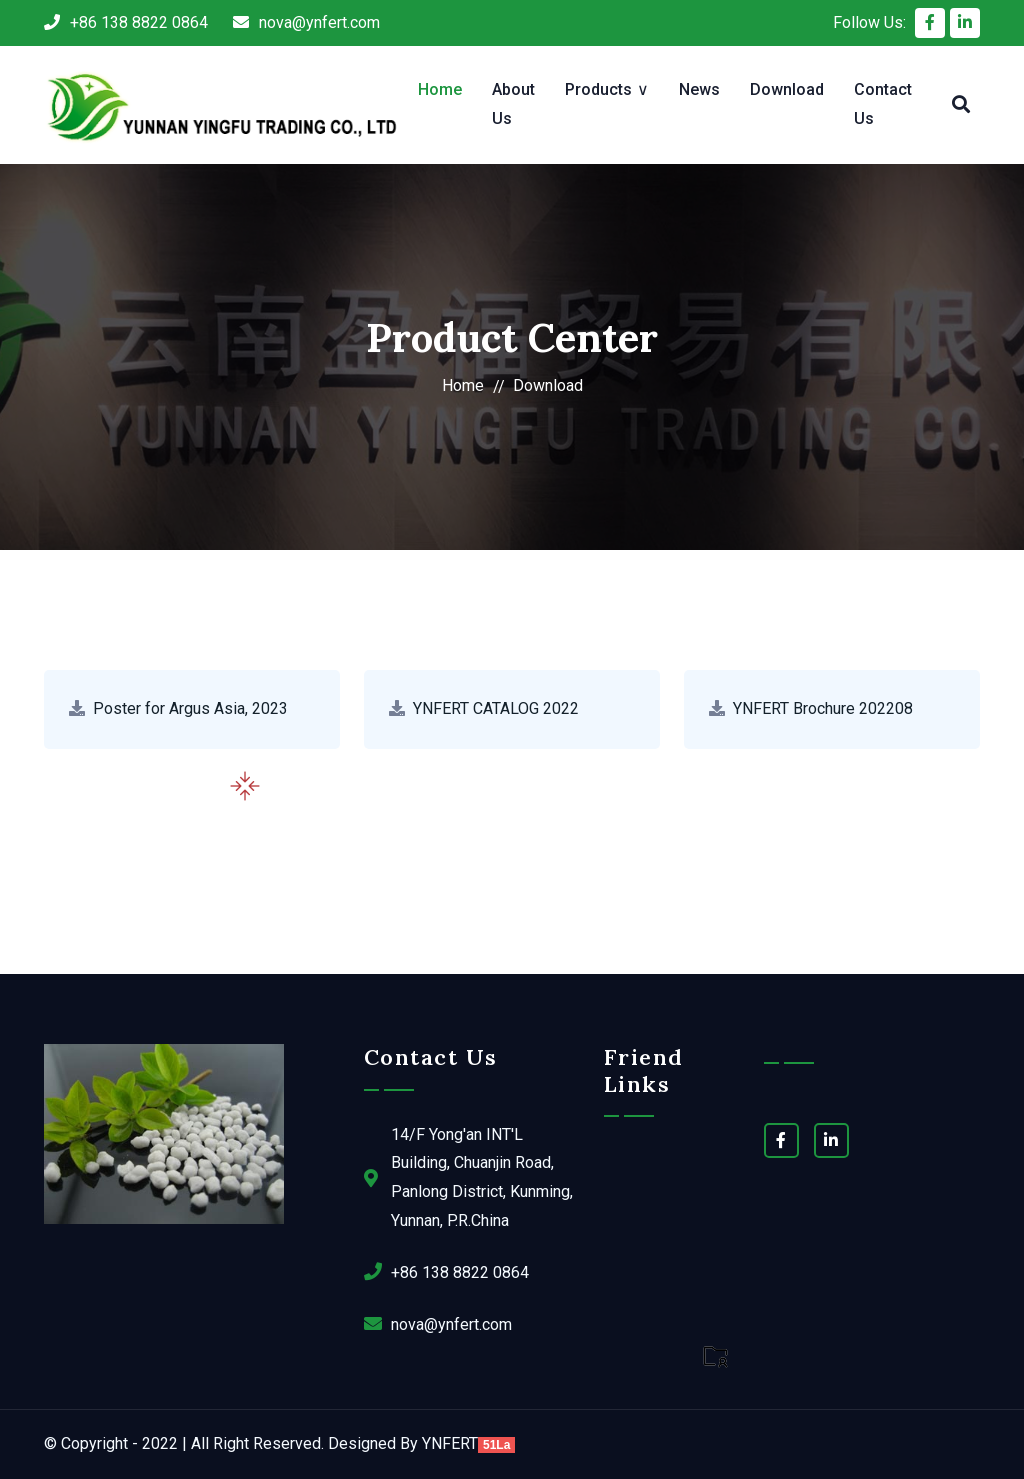 The width and height of the screenshot is (1024, 1479). What do you see at coordinates (715, 1355) in the screenshot?
I see `access user profile folder` at bounding box center [715, 1355].